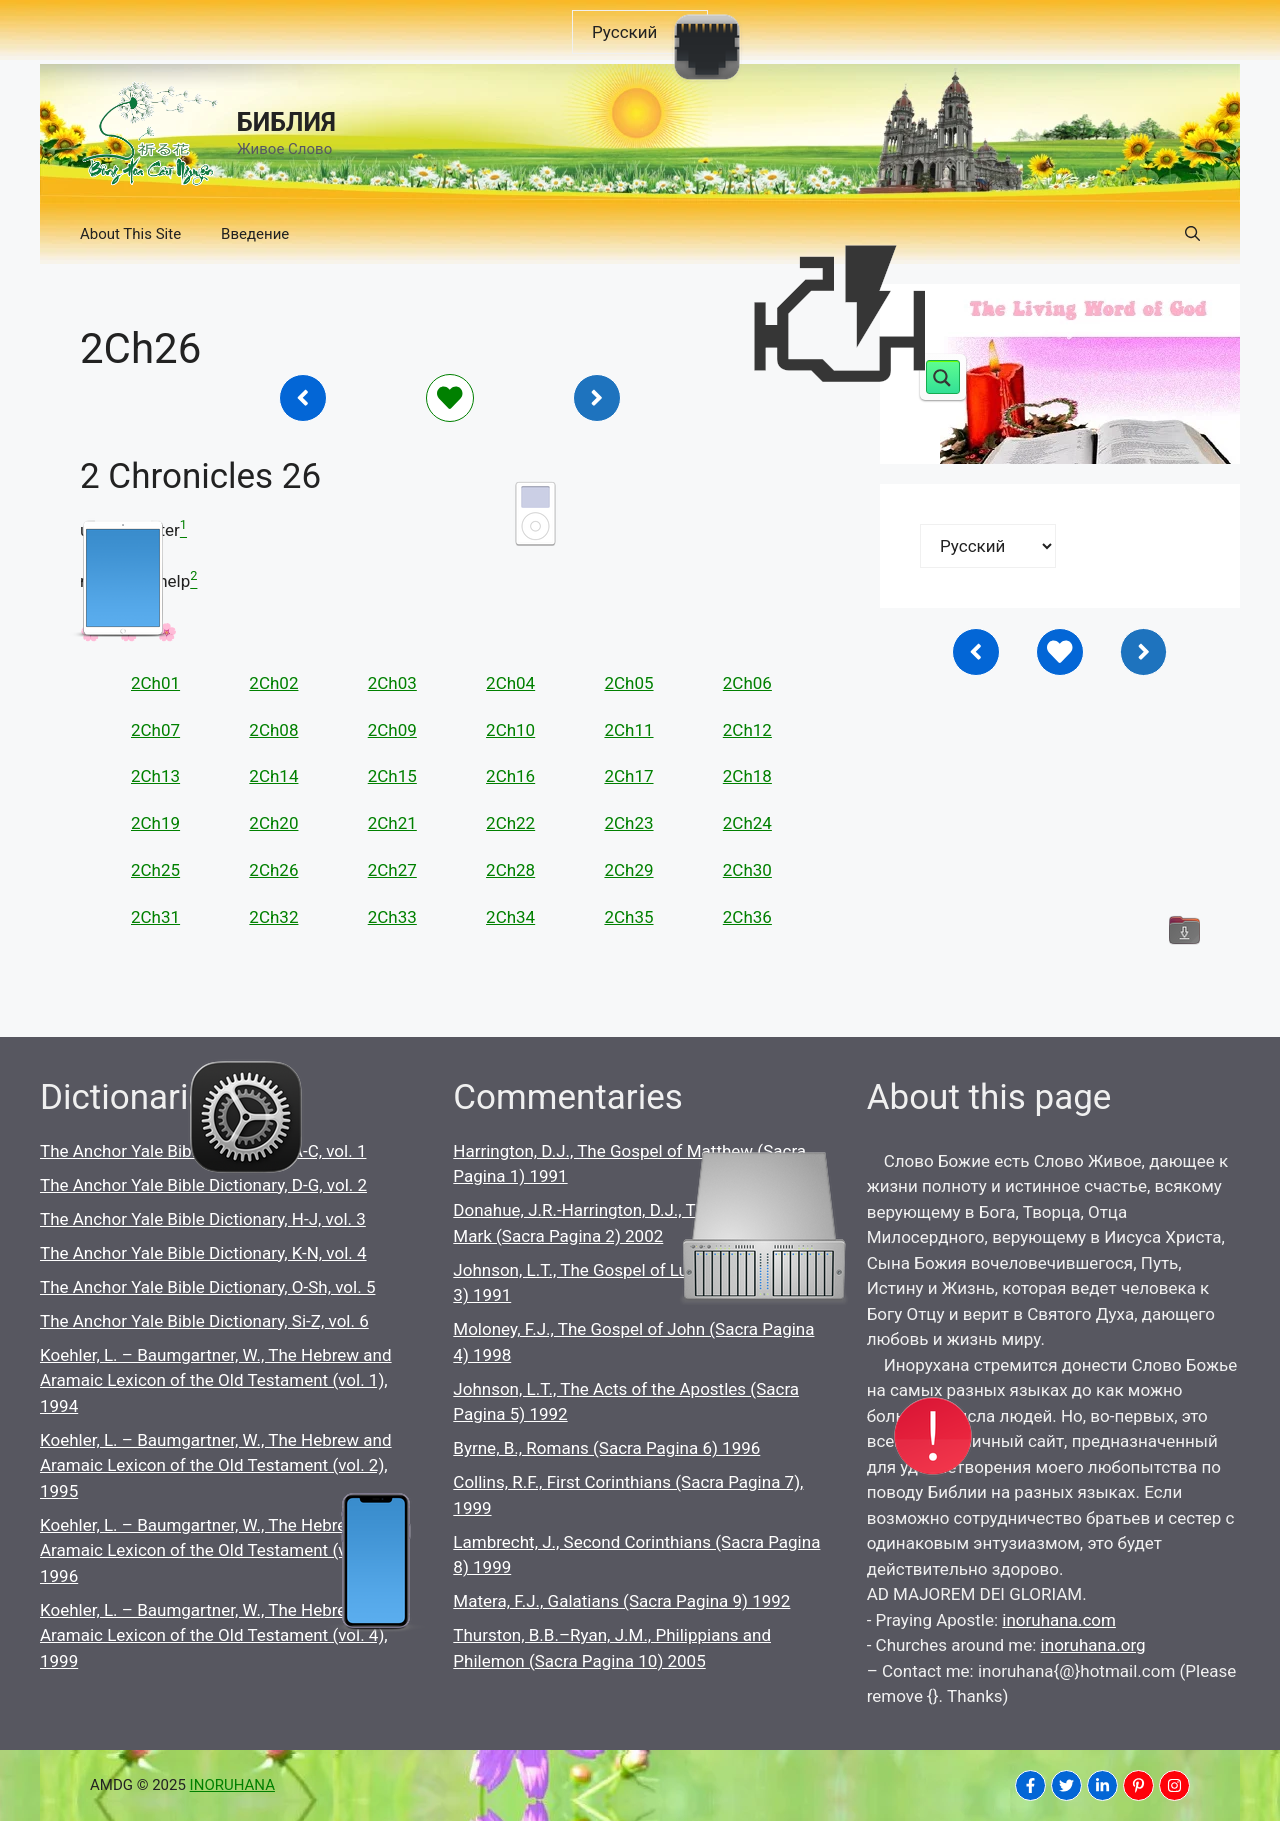 The image size is (1280, 1821). Describe the element at coordinates (1184, 929) in the screenshot. I see `access your downloads folder` at that location.